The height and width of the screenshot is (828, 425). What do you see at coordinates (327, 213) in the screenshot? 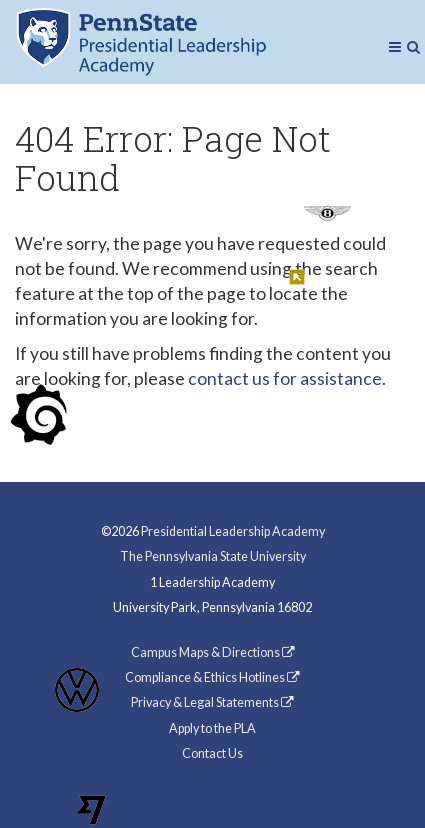
I see `Bentley Motors official brand logo` at bounding box center [327, 213].